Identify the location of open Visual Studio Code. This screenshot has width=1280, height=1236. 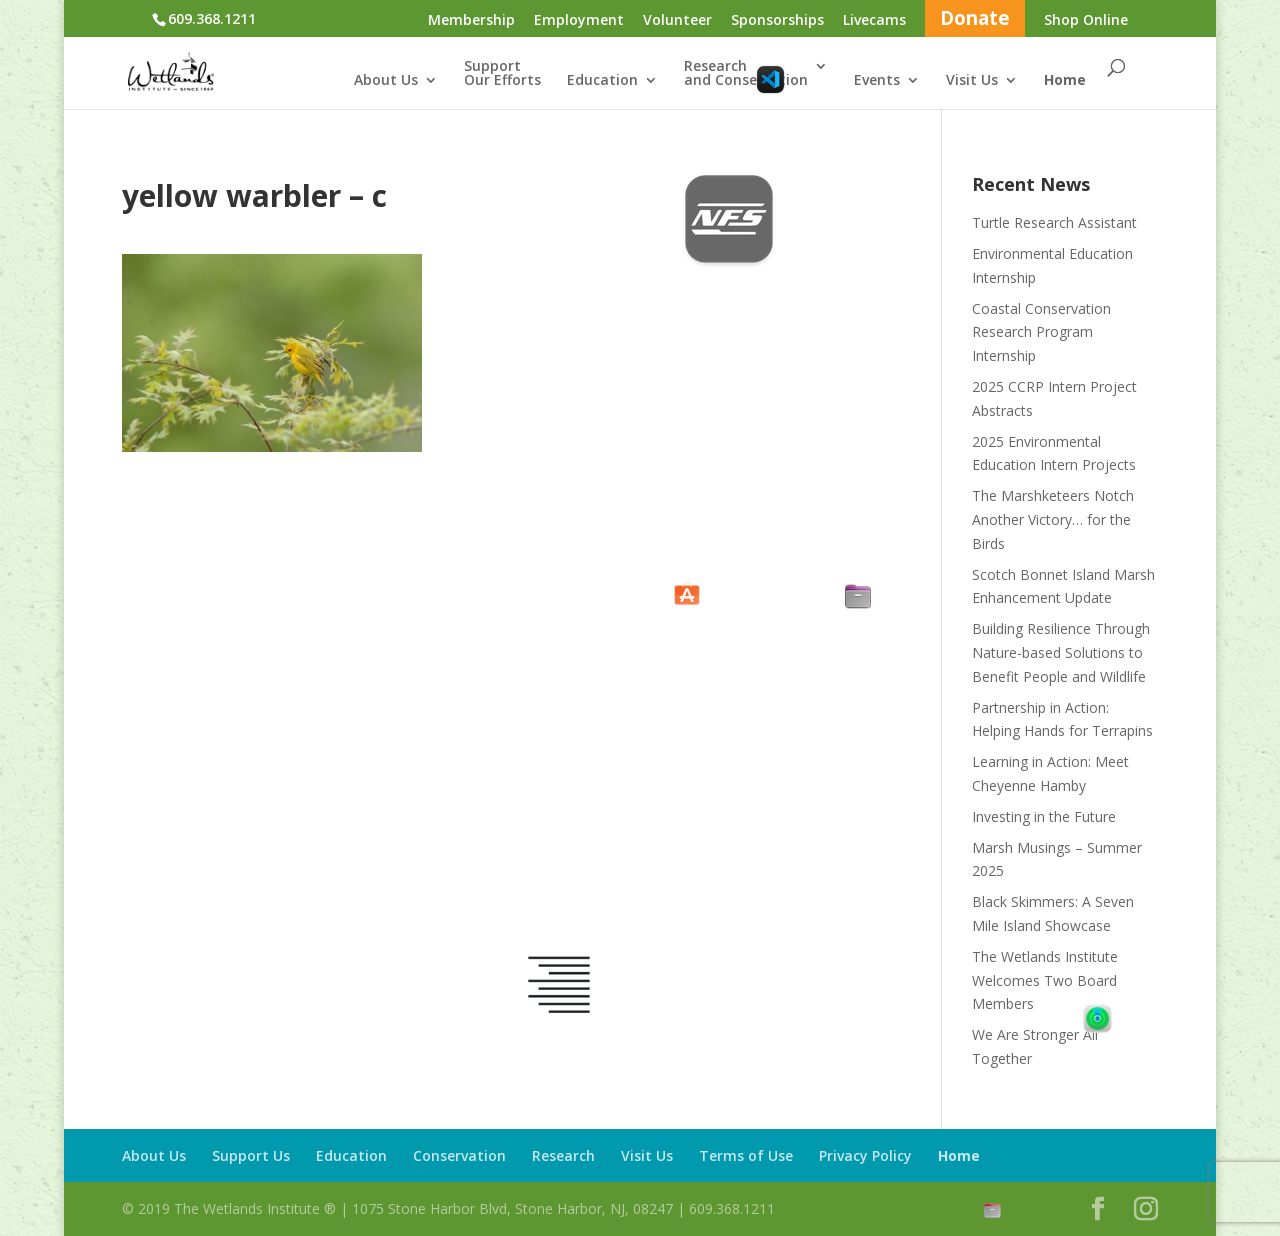
(770, 79).